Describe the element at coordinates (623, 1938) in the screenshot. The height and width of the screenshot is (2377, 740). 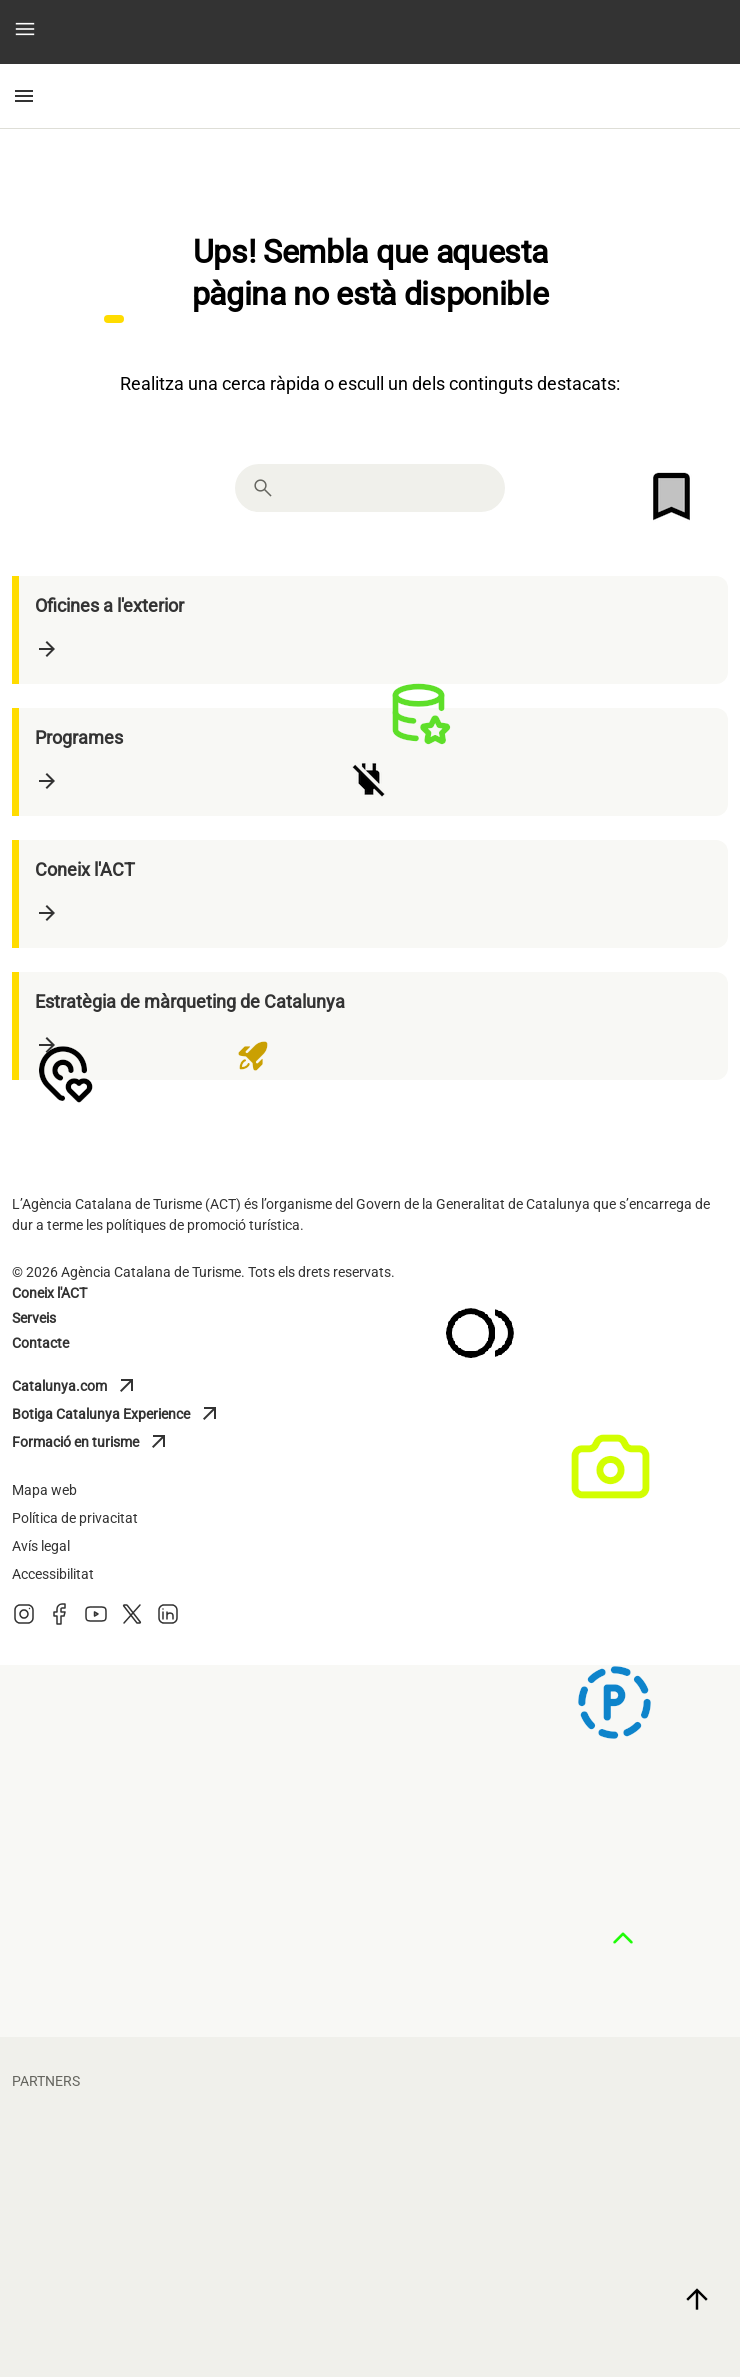
I see `collapse an expanded section` at that location.